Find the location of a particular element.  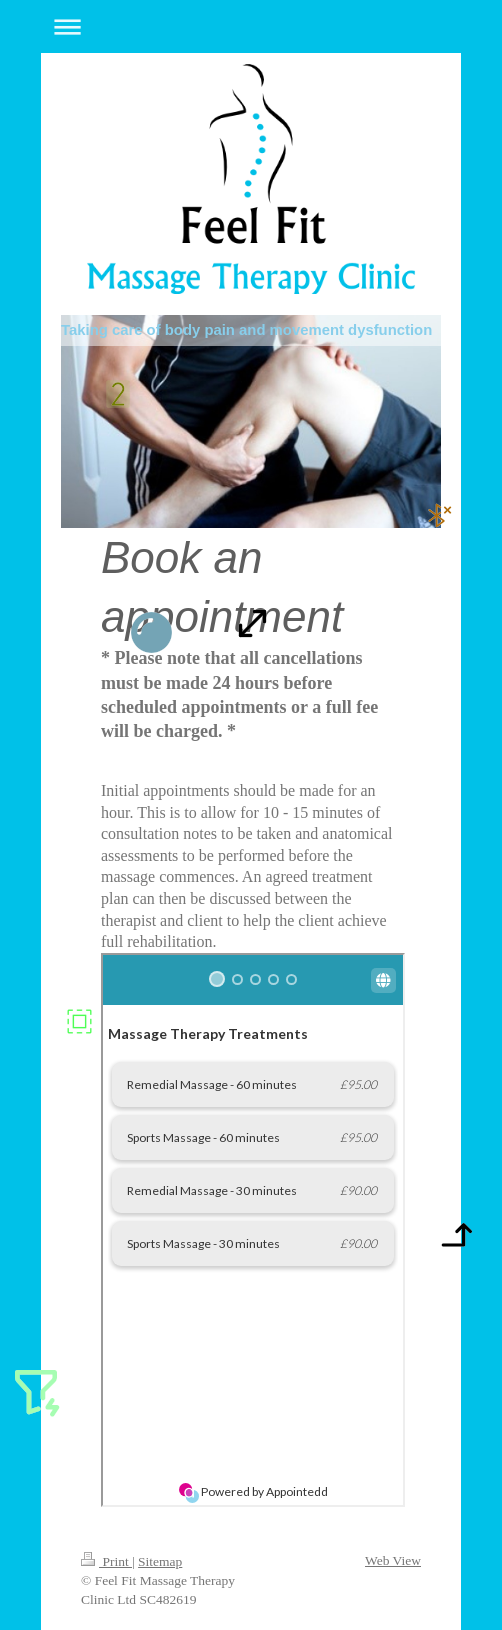

resize window diagonally is located at coordinates (252, 623).